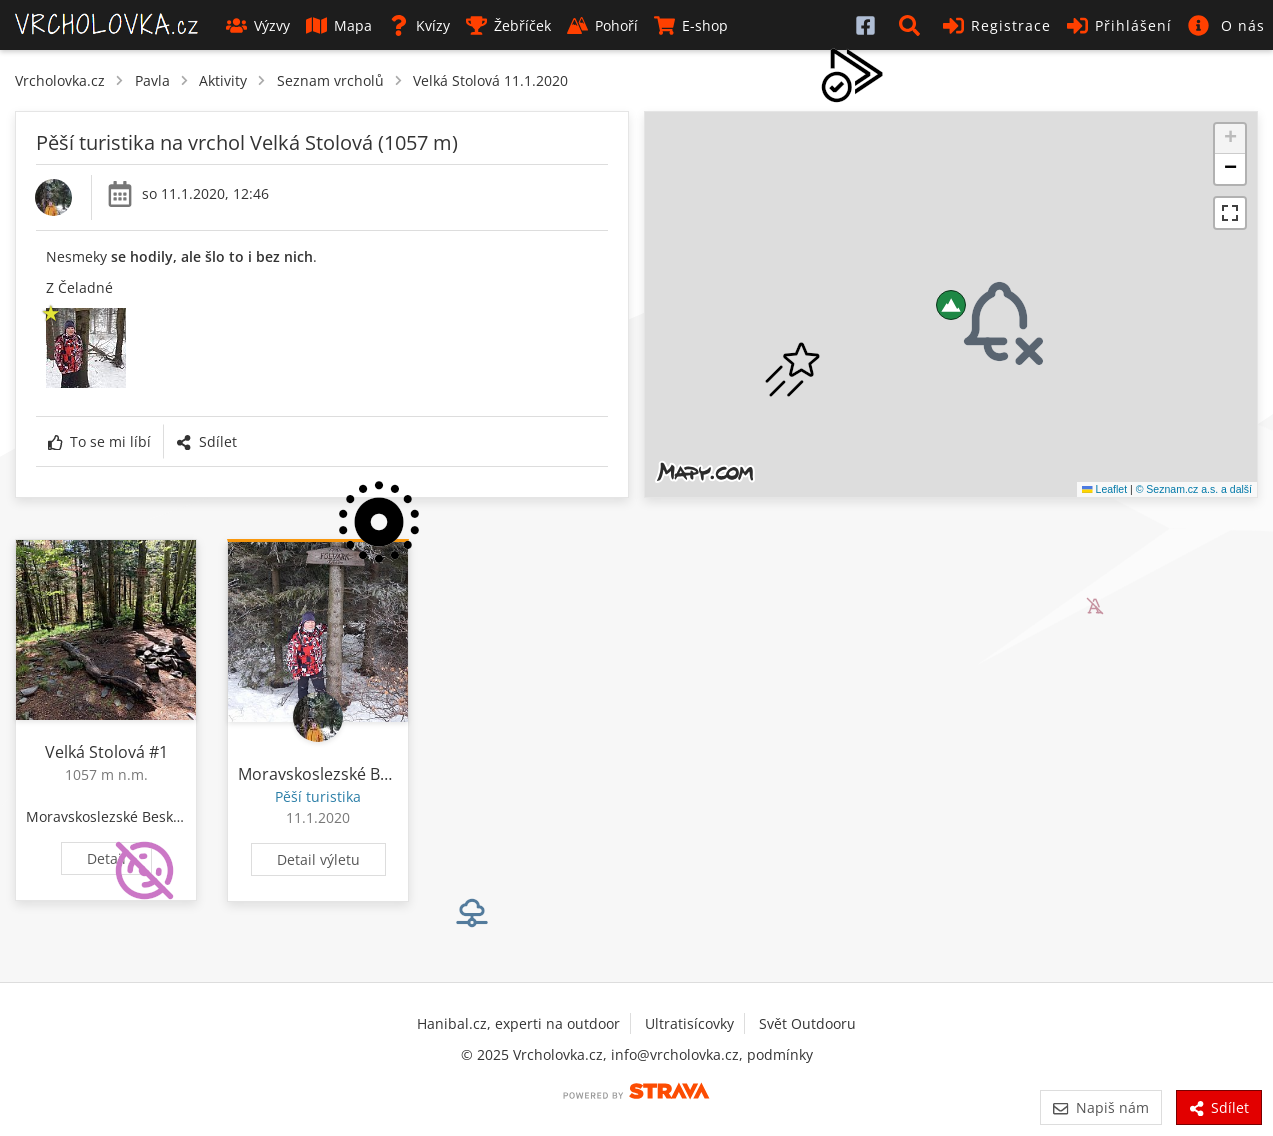 The height and width of the screenshot is (1136, 1273). I want to click on run all tests with code coverage, so click(853, 72).